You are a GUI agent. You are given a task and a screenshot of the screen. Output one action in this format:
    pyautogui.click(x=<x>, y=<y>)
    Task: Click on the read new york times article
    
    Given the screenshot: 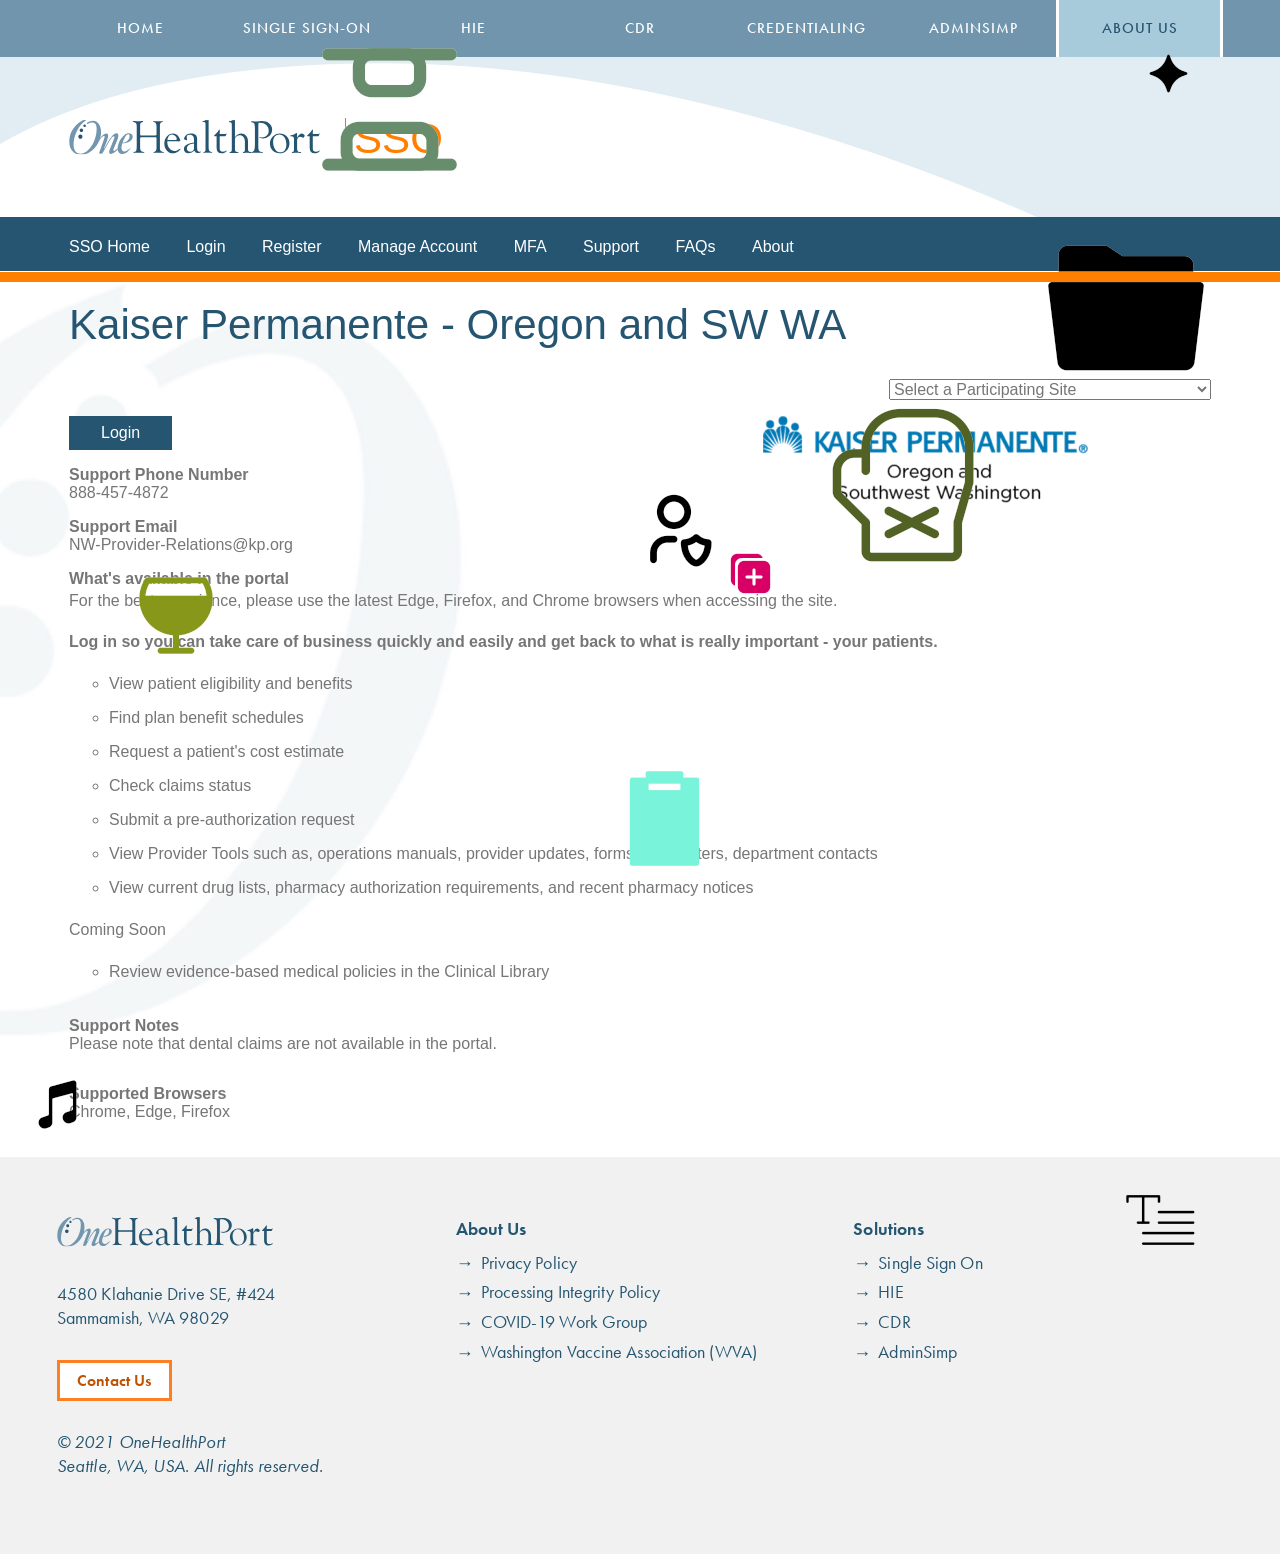 What is the action you would take?
    pyautogui.click(x=1159, y=1220)
    